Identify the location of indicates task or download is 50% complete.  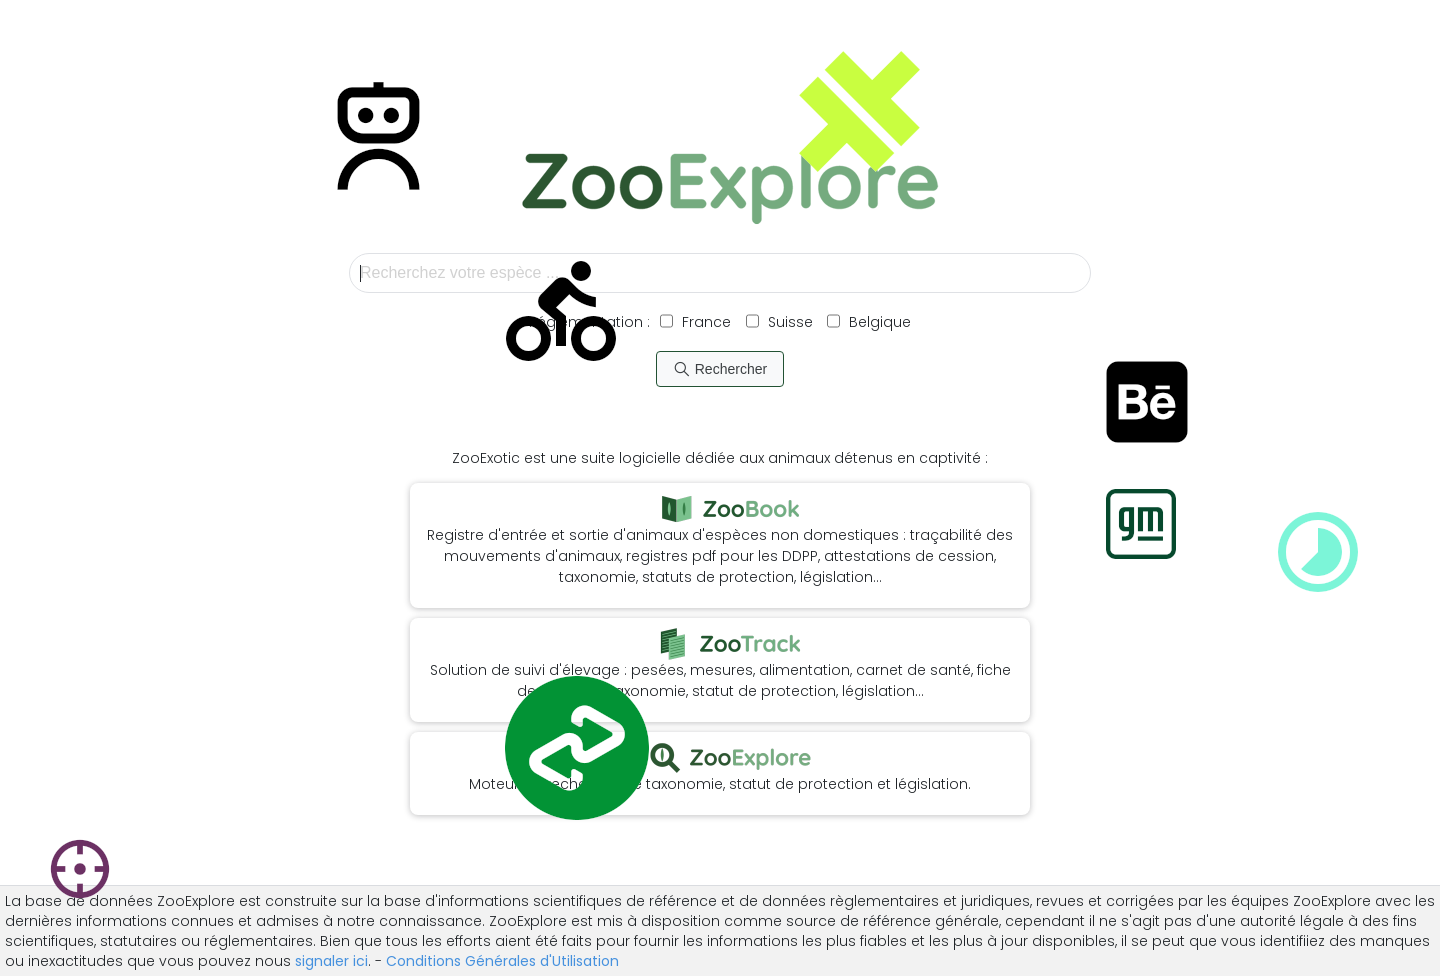
(1318, 552).